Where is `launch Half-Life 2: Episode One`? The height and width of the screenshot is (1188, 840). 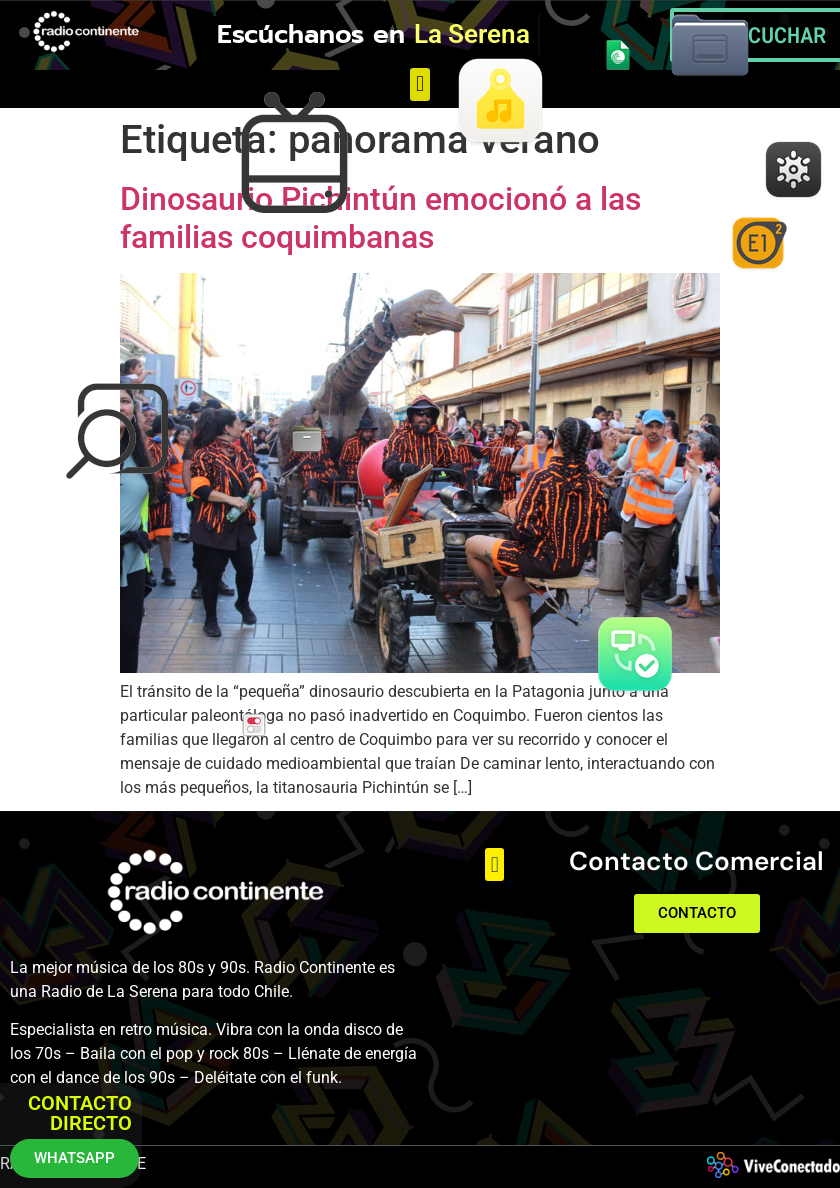 launch Half-Life 2: Episode One is located at coordinates (758, 243).